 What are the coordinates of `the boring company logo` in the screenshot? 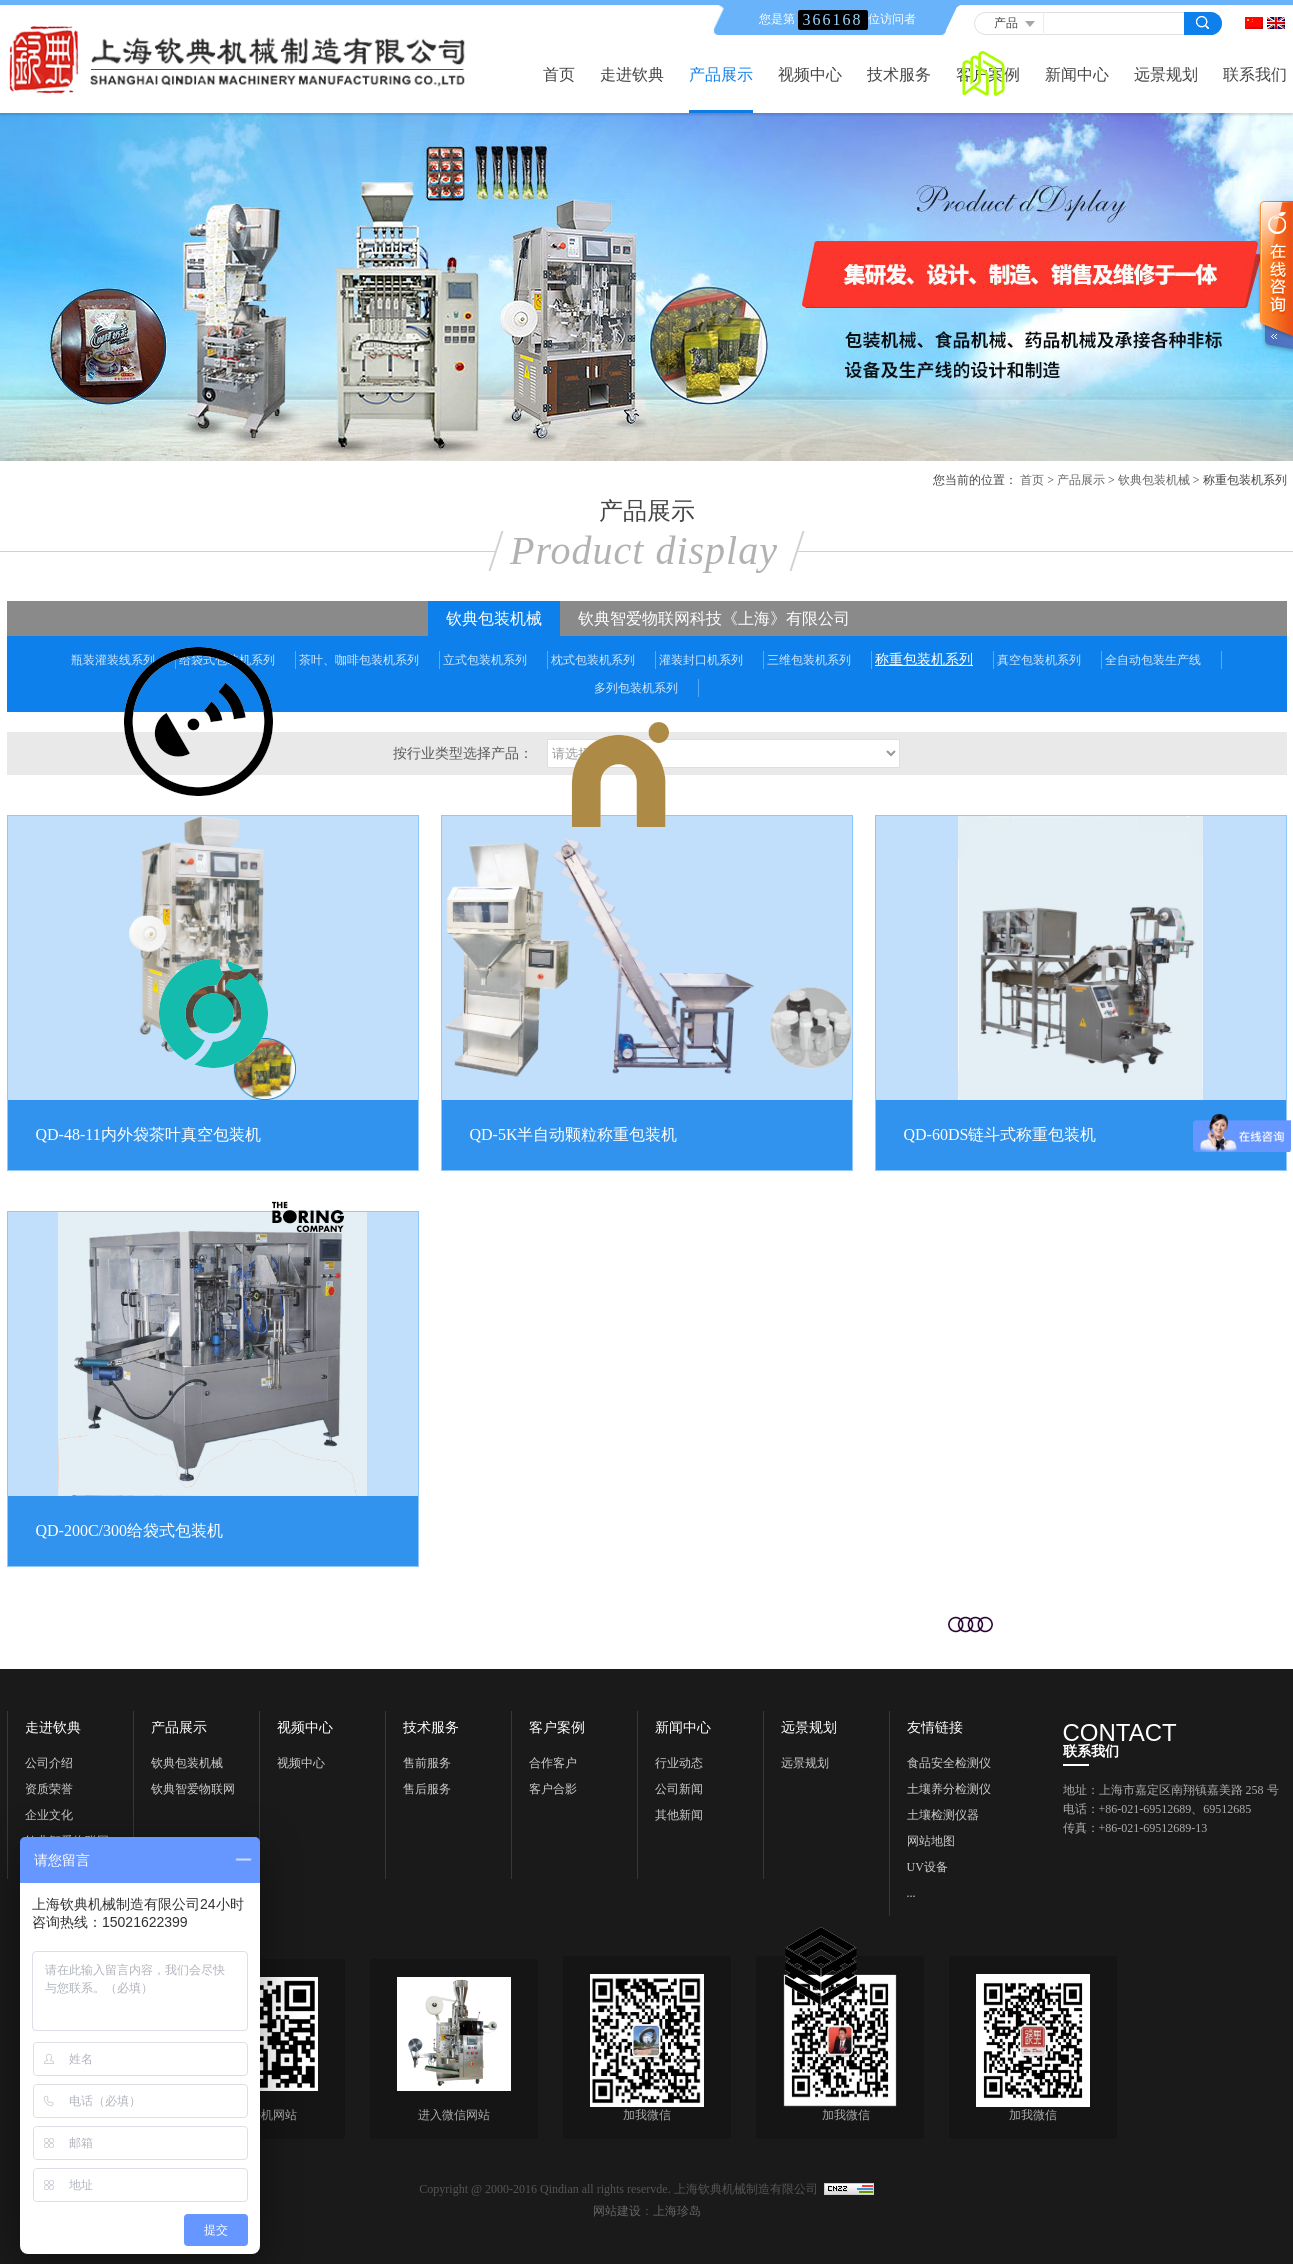 It's located at (308, 1217).